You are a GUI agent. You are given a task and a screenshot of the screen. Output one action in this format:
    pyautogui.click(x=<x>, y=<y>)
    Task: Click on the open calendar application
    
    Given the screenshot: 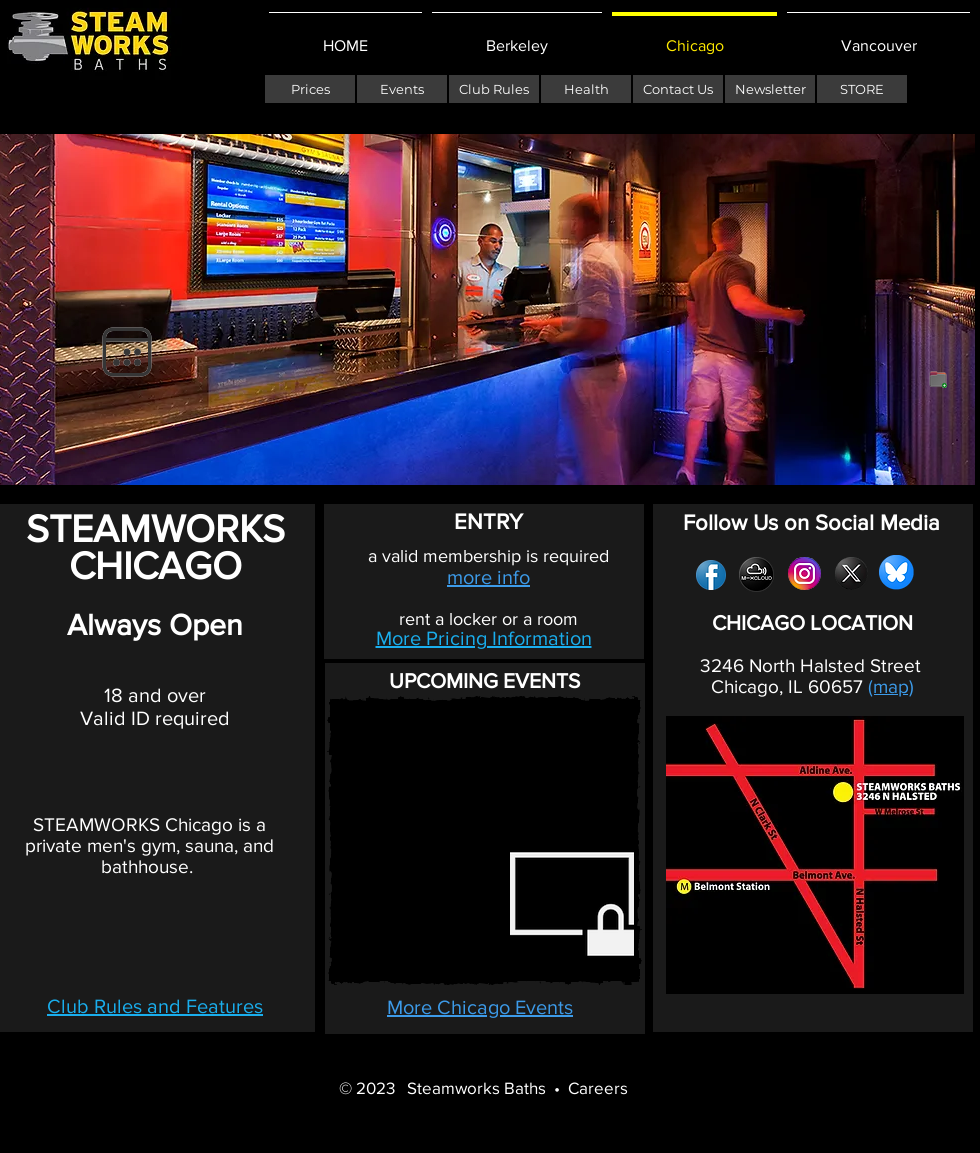 What is the action you would take?
    pyautogui.click(x=127, y=352)
    